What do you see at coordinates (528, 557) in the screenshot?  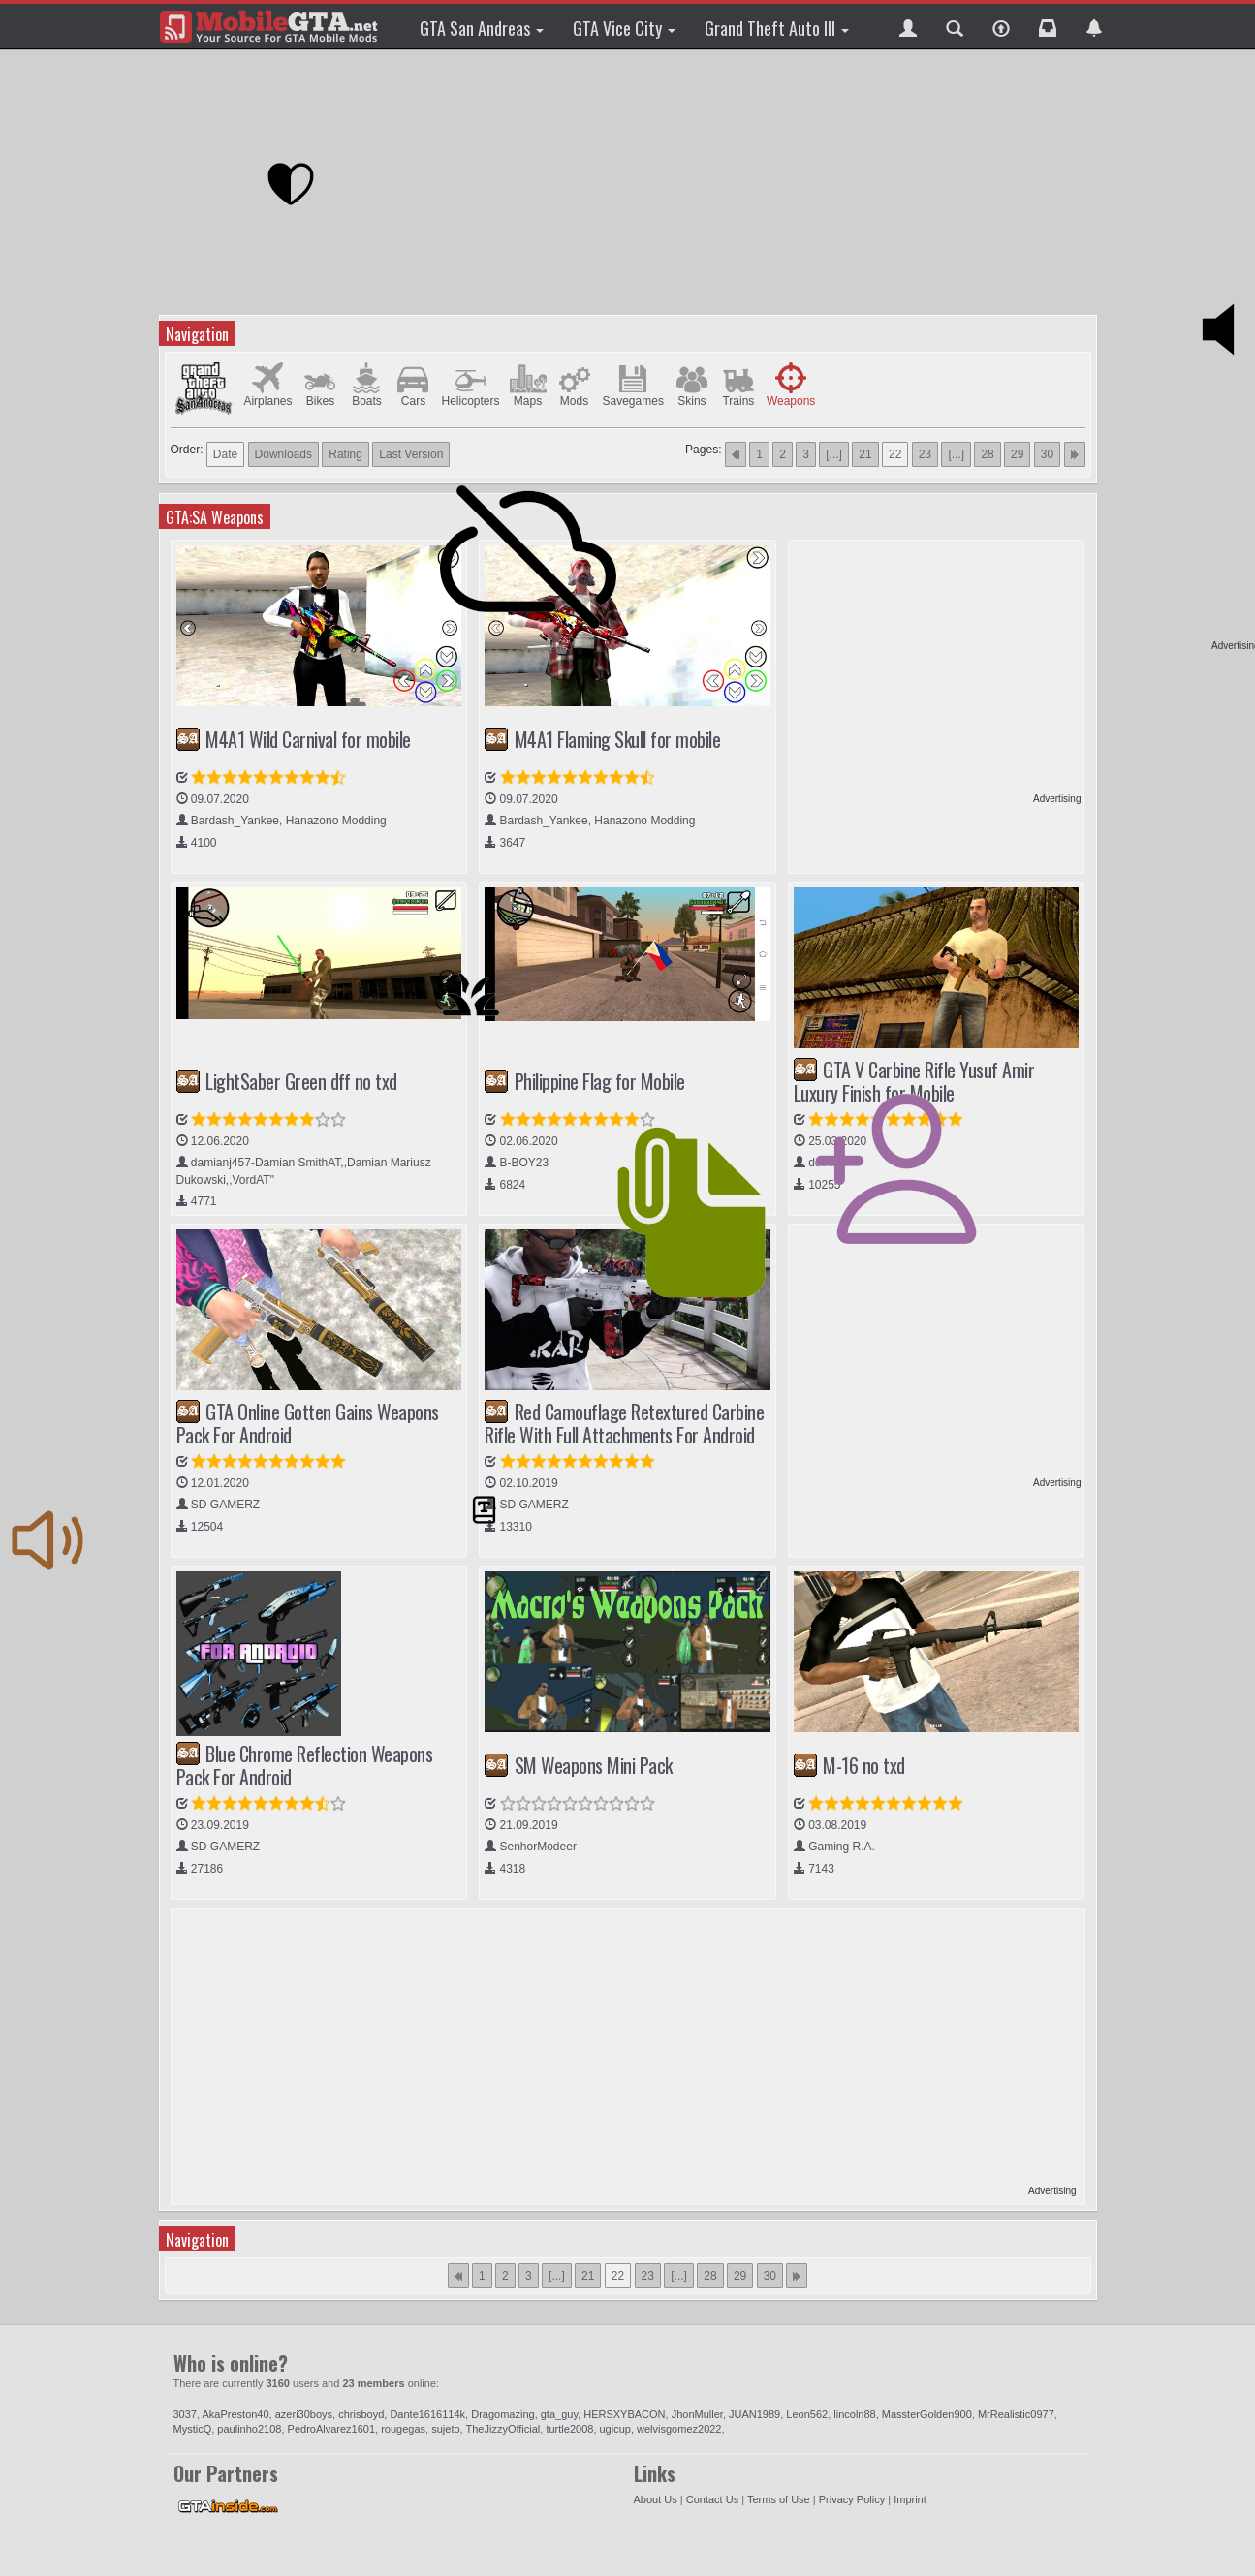 I see `indicates cloud storage is unavailable` at bounding box center [528, 557].